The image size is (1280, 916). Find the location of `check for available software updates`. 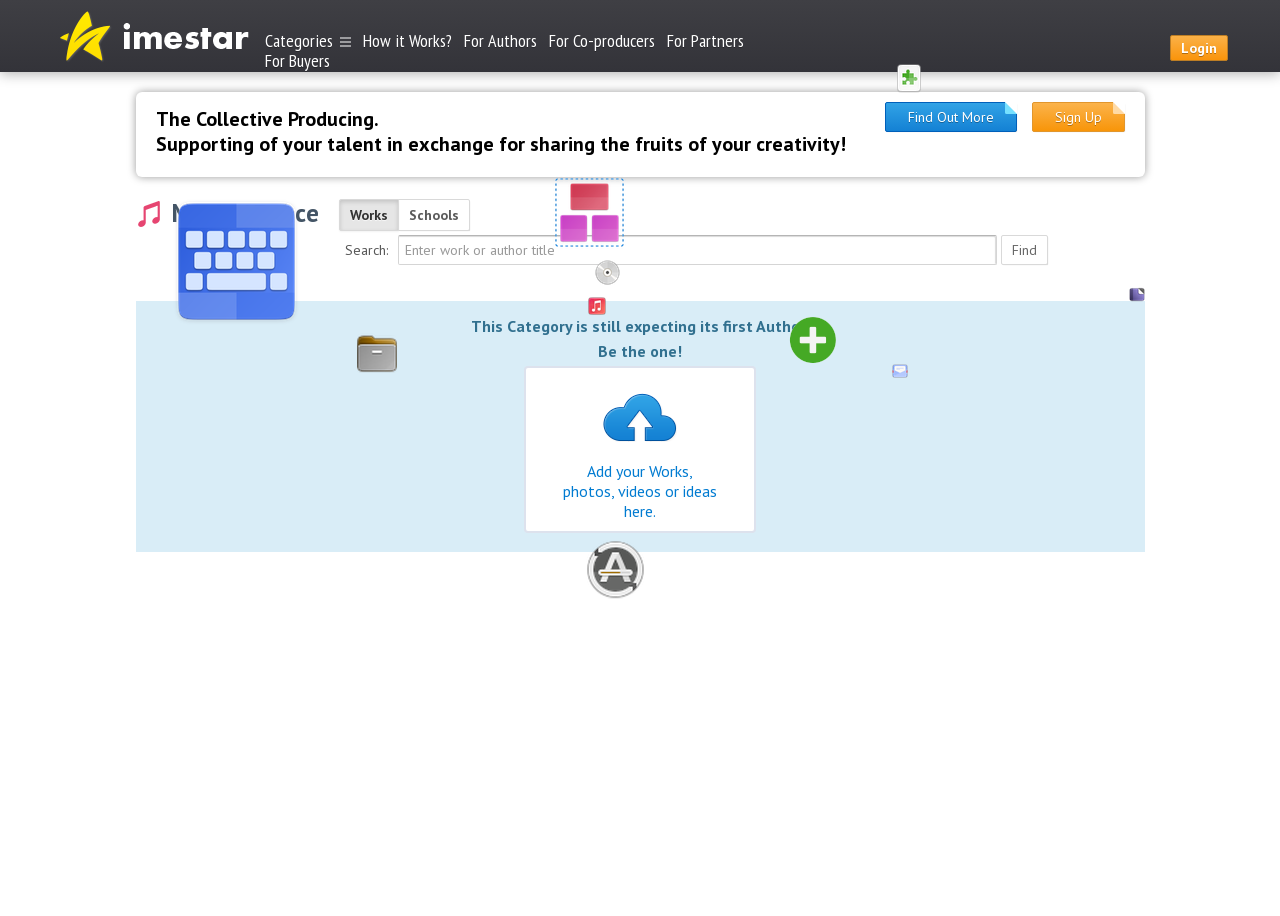

check for available software updates is located at coordinates (615, 569).